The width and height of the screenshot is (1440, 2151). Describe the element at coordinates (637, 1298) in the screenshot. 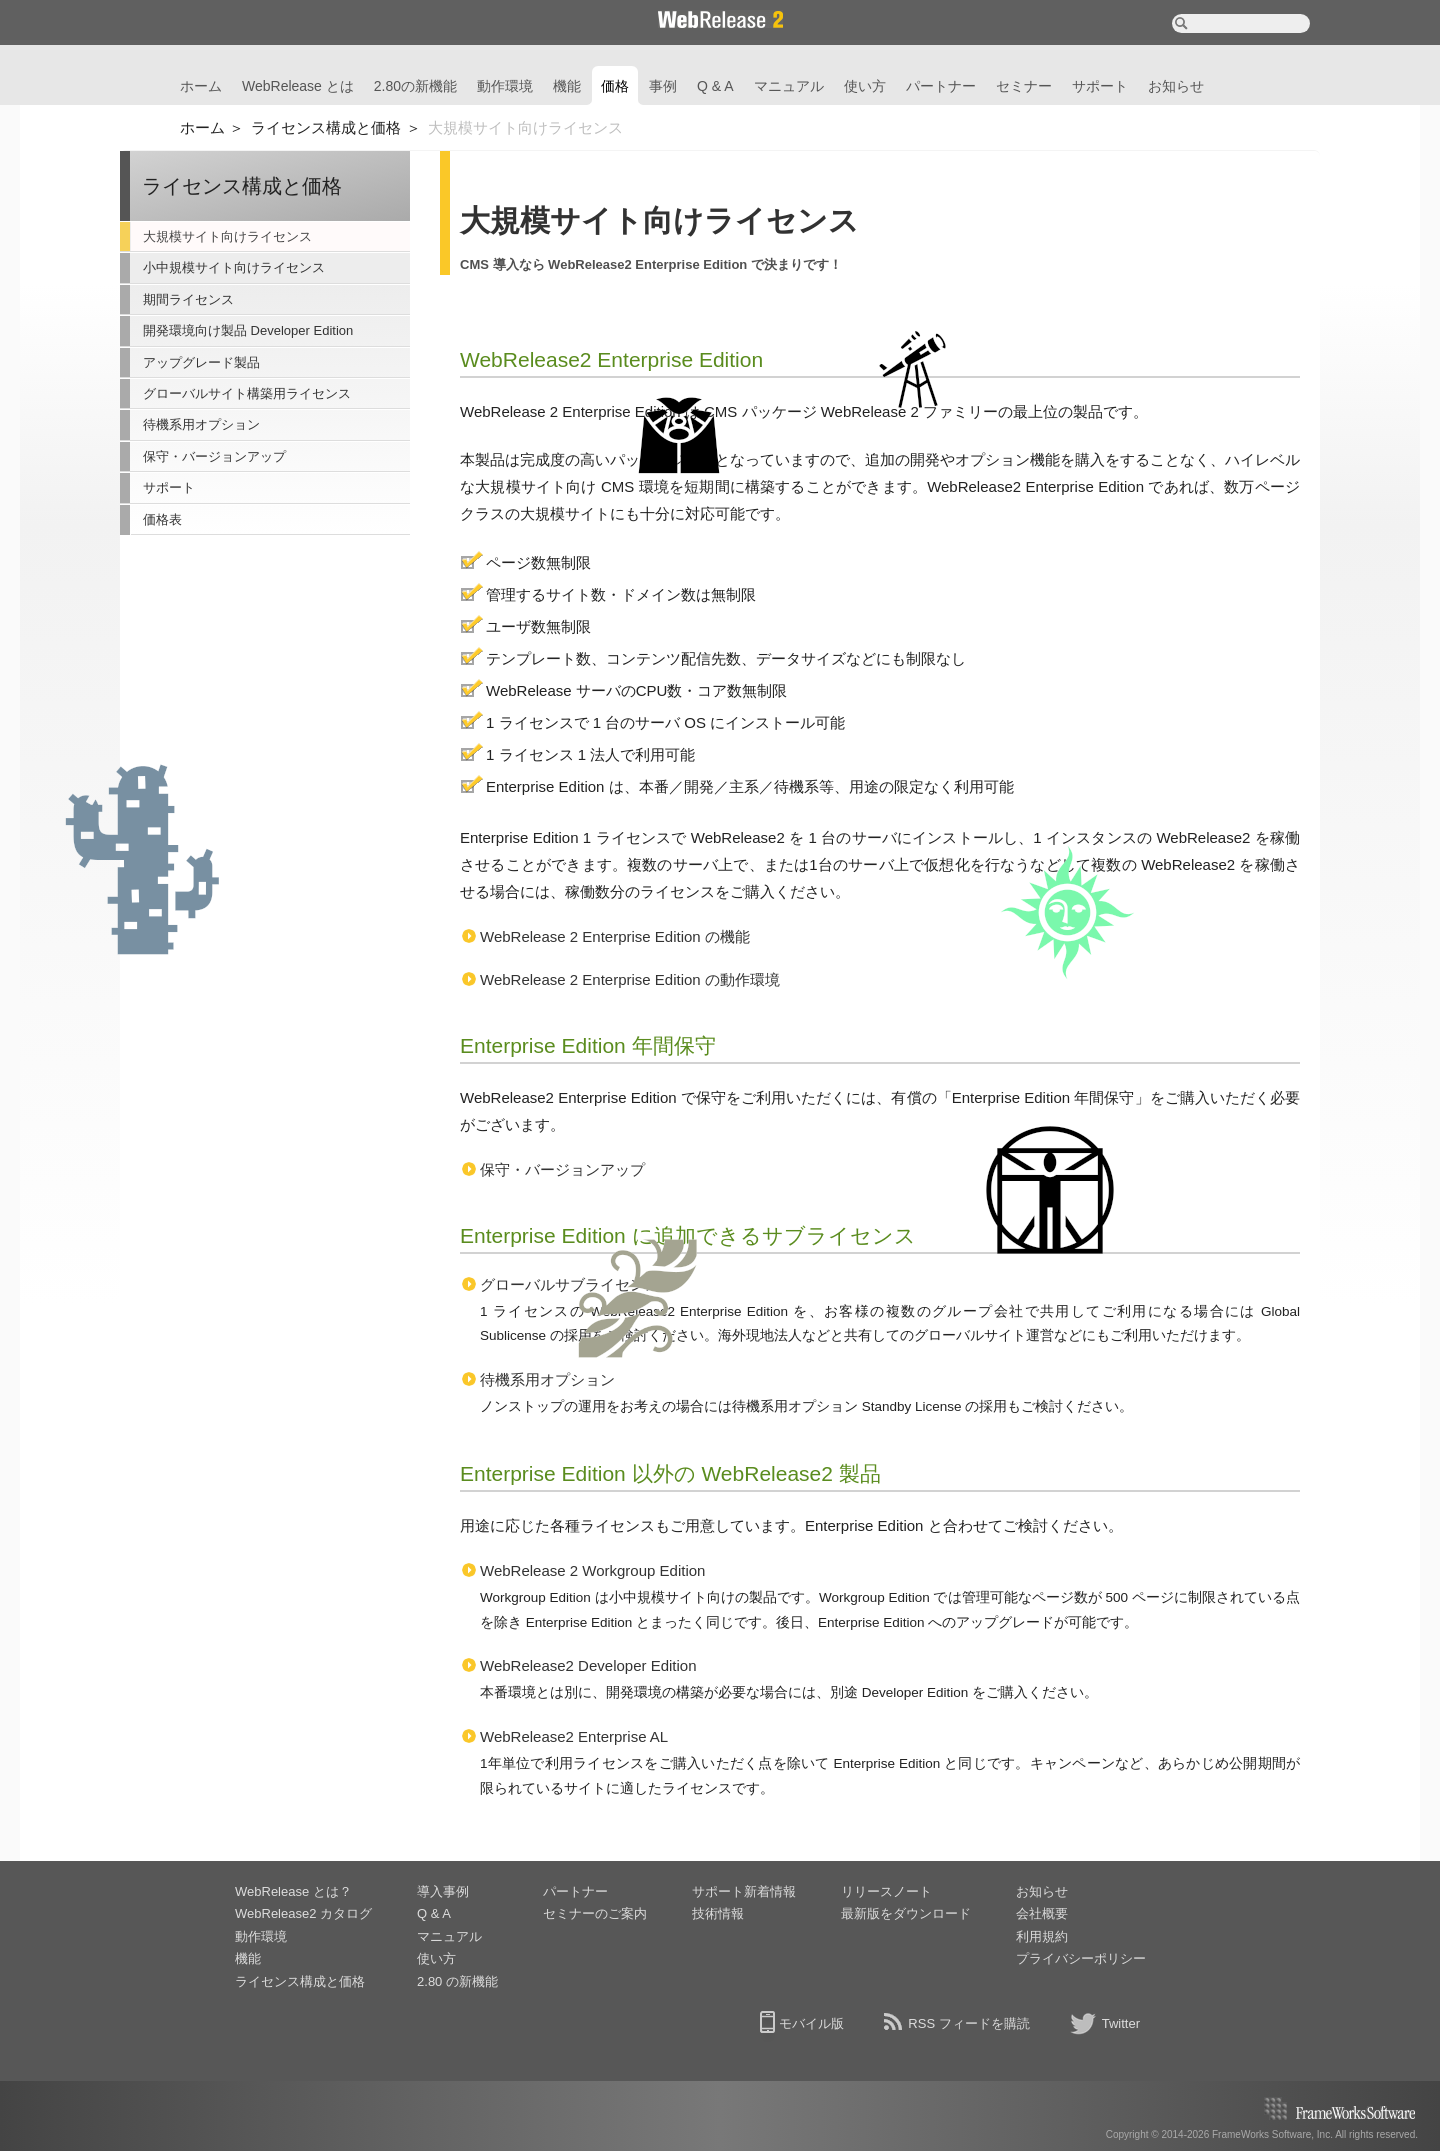

I see `decorative plant or nature-themed game element` at that location.